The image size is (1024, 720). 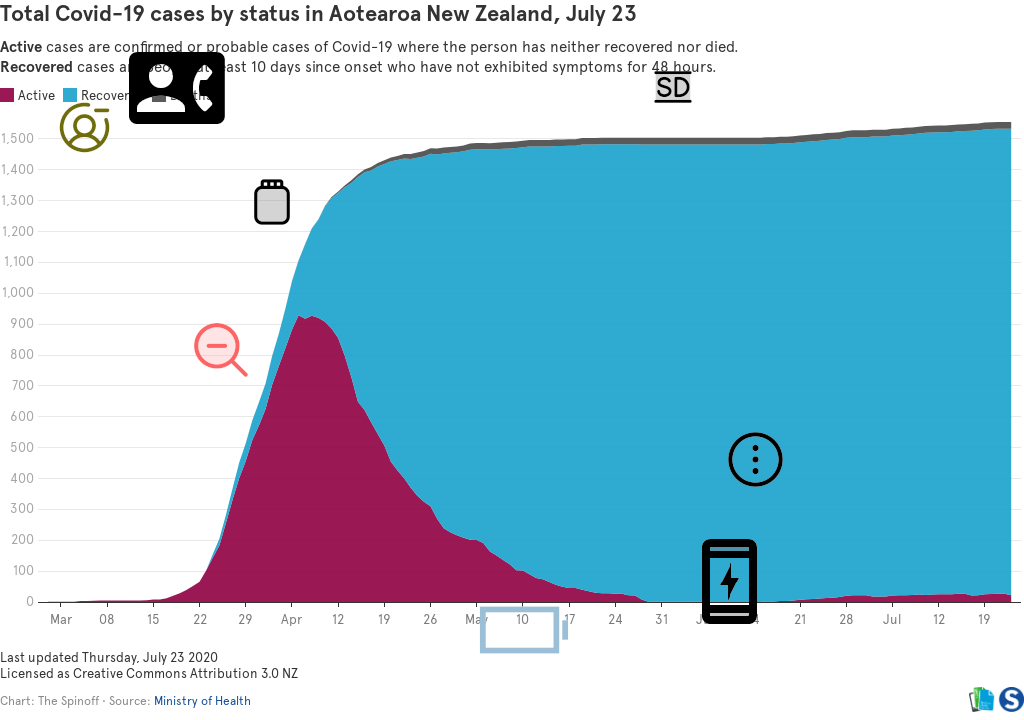 What do you see at coordinates (673, 87) in the screenshot?
I see `indicates standard definition video quality` at bounding box center [673, 87].